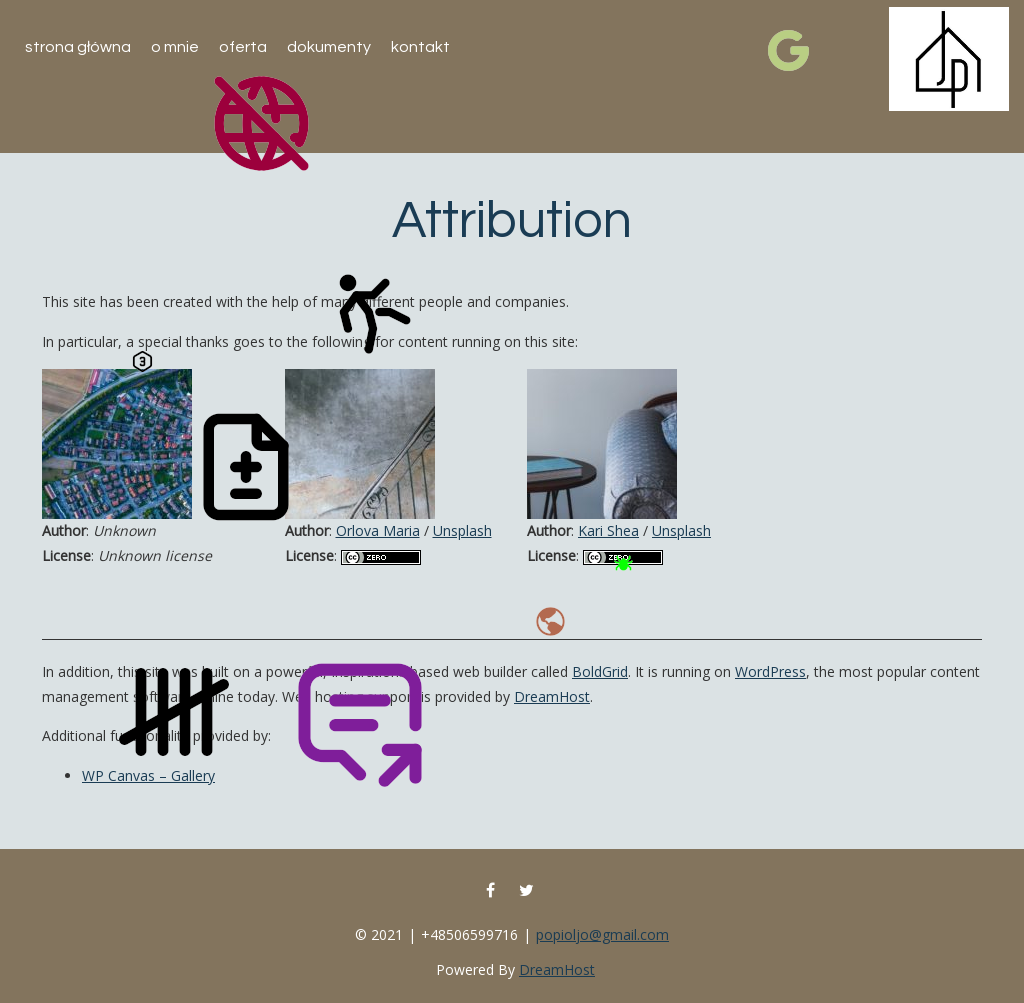  Describe the element at coordinates (174, 712) in the screenshot. I see `track count or keep score` at that location.